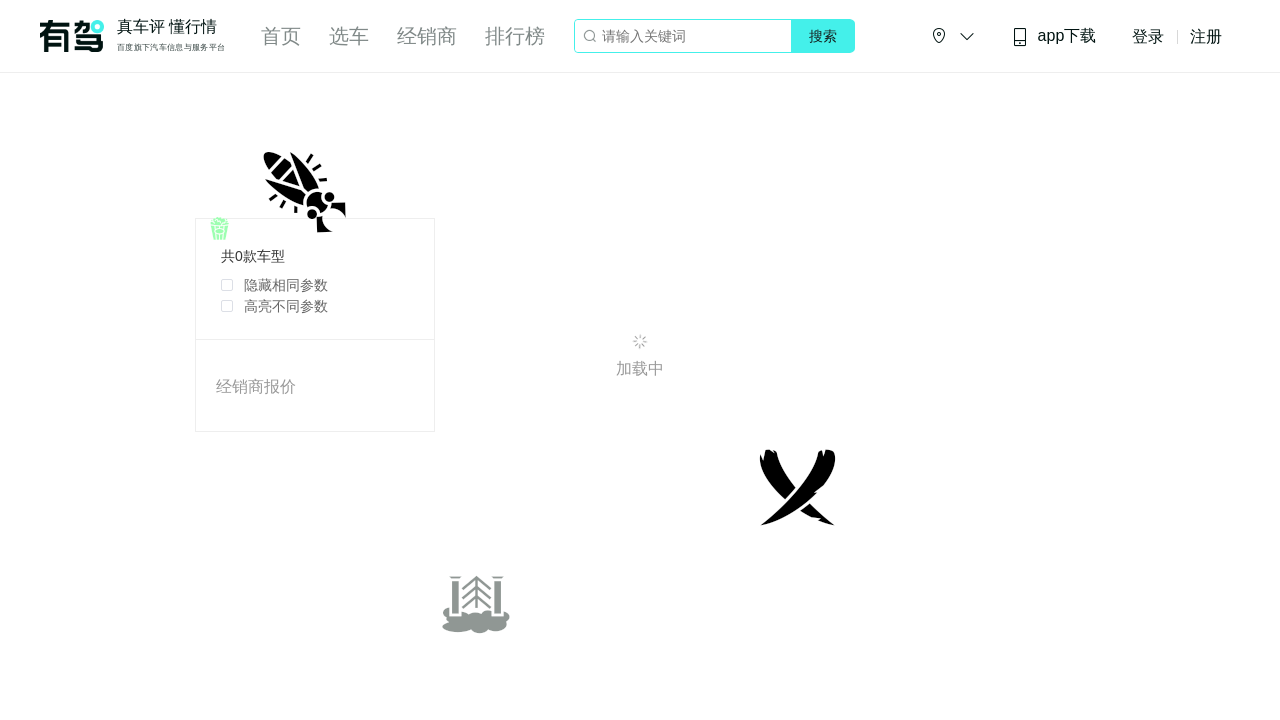 The width and height of the screenshot is (1280, 720). I want to click on ivory tusks item or resource in a game, so click(797, 487).